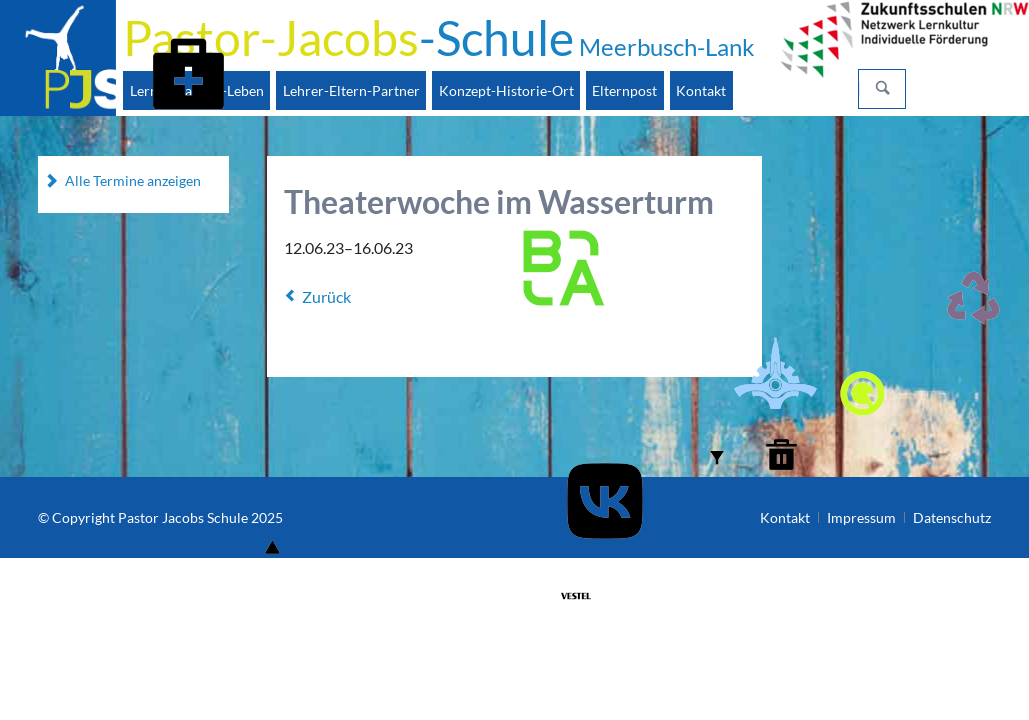 The height and width of the screenshot is (720, 1029). I want to click on switch between languages or translation mode, so click(561, 268).